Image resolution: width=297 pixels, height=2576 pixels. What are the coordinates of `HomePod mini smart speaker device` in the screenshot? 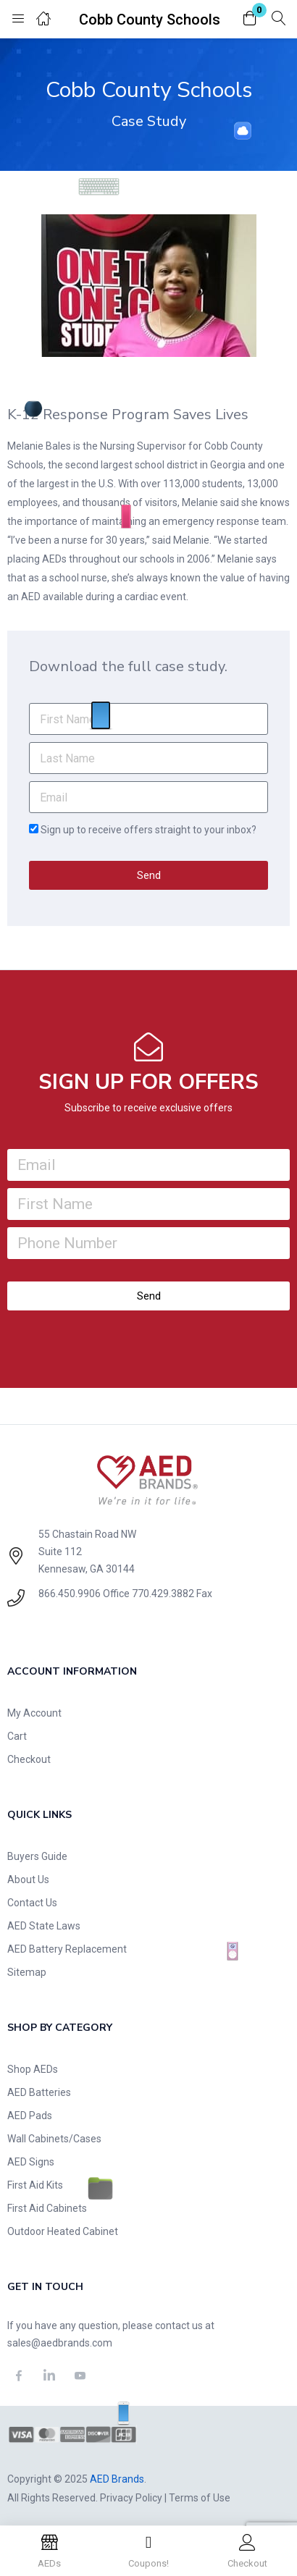 It's located at (33, 411).